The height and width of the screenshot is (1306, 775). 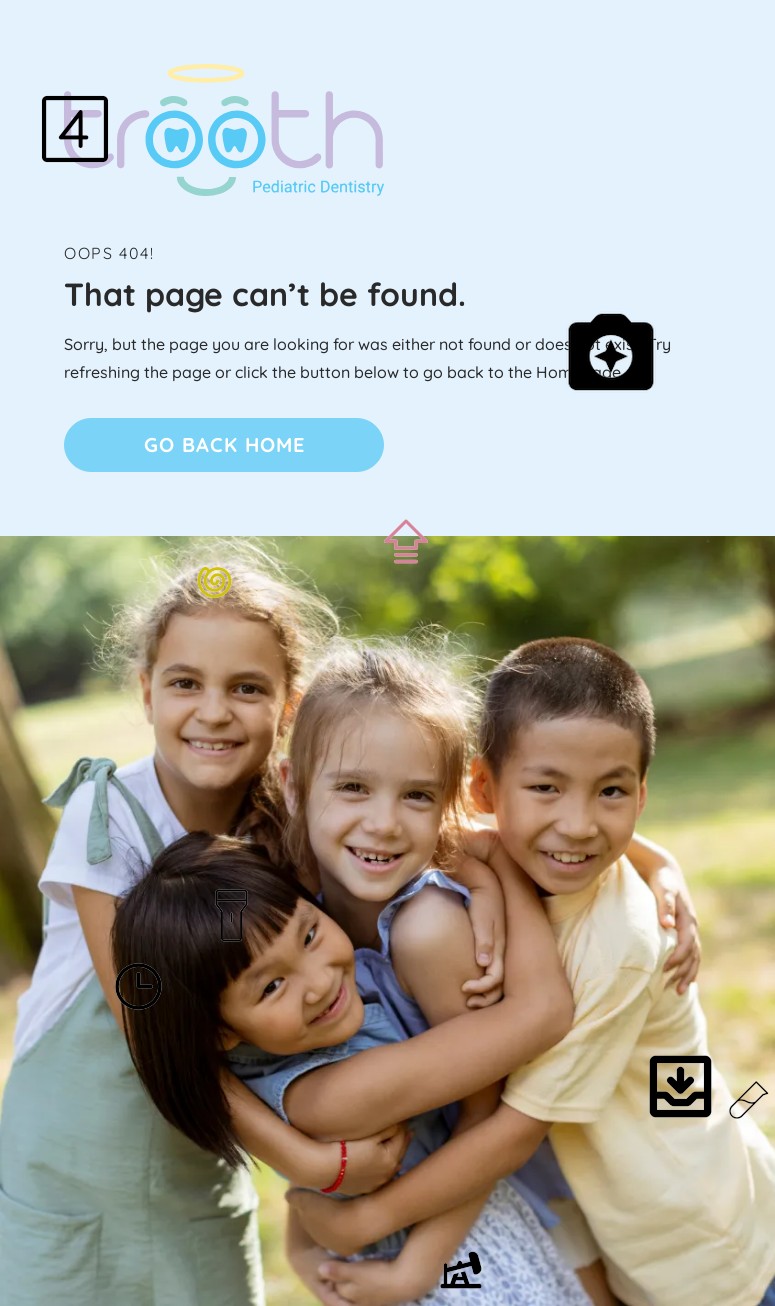 What do you see at coordinates (611, 352) in the screenshot?
I see `enhance or improve photo quality` at bounding box center [611, 352].